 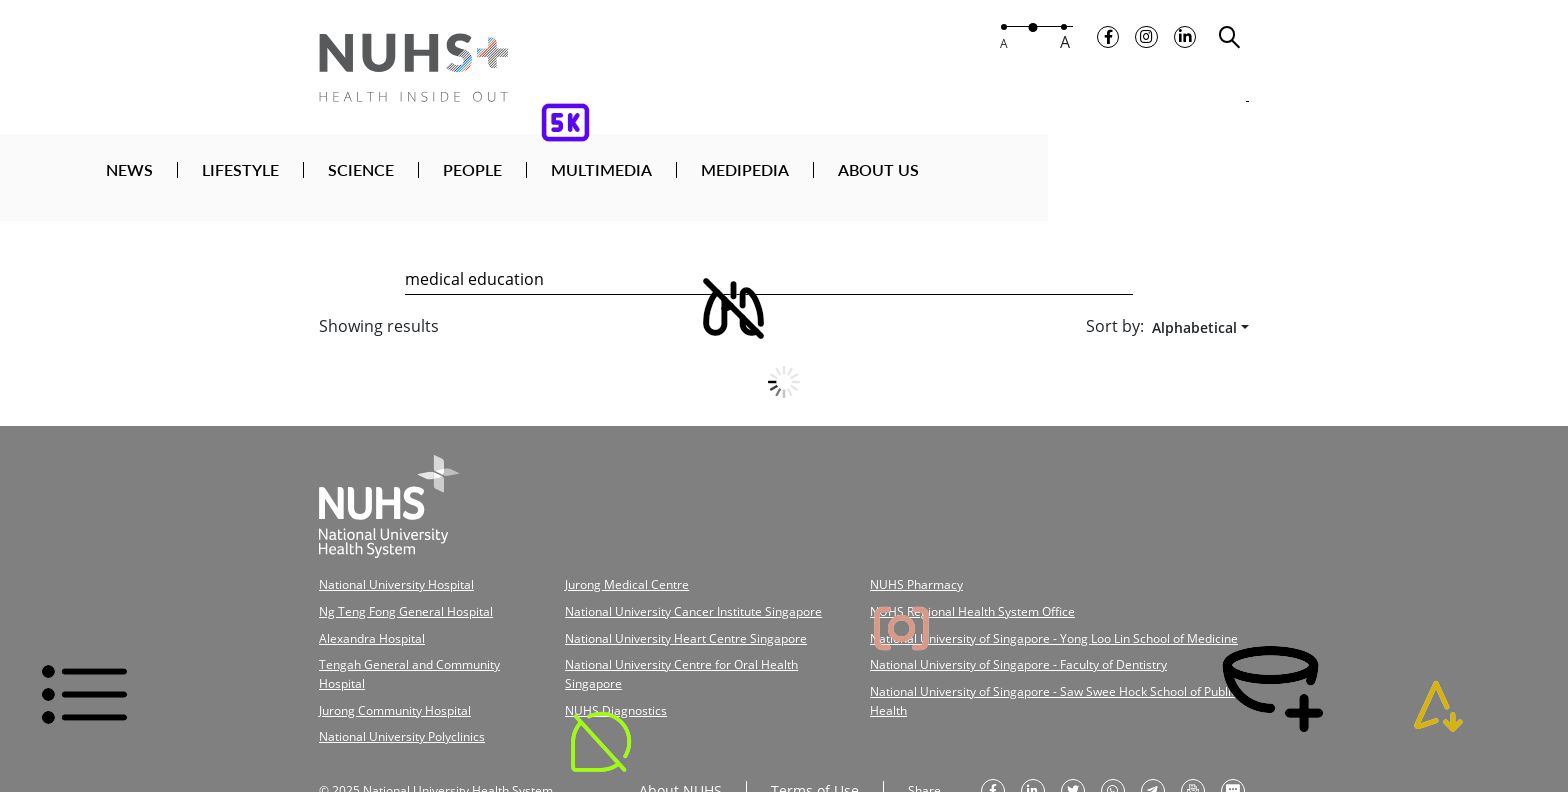 What do you see at coordinates (1270, 679) in the screenshot?
I see `add a new 3D hemisphere object` at bounding box center [1270, 679].